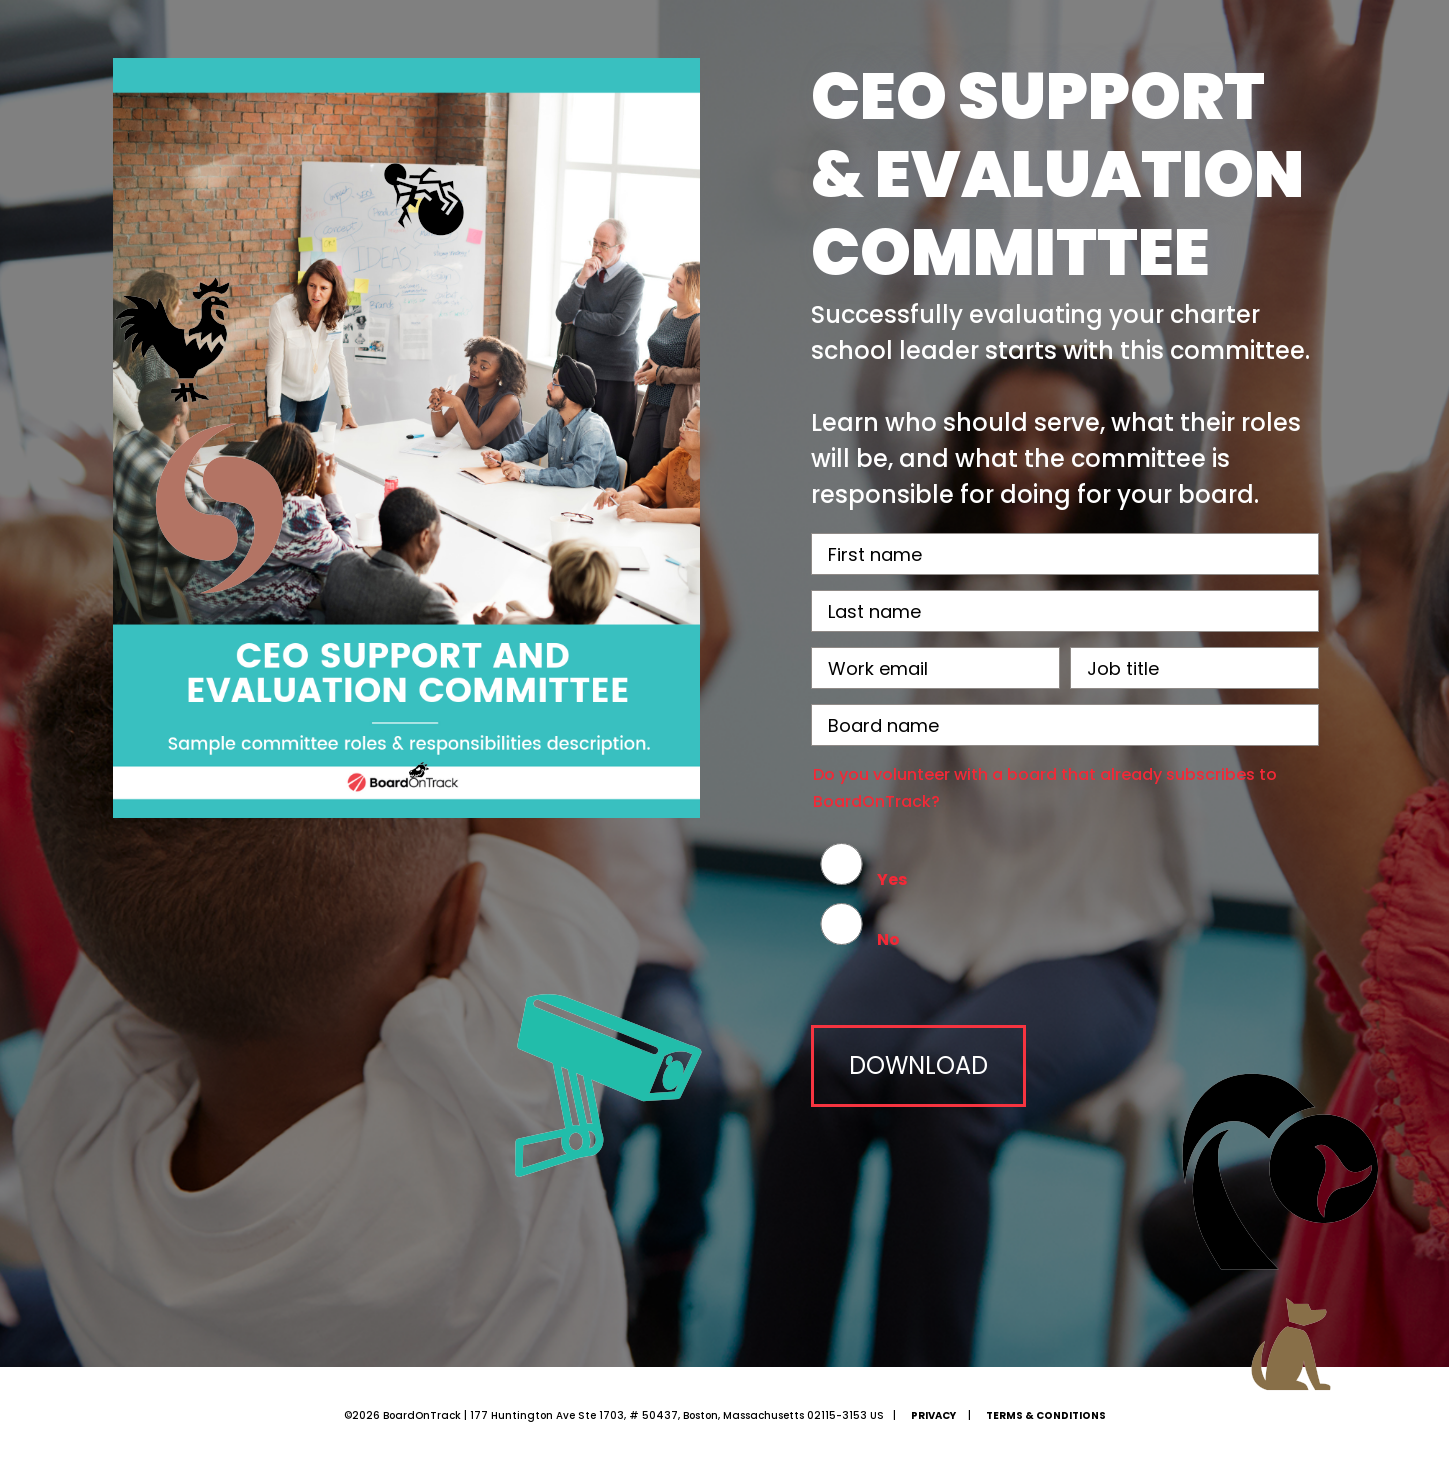 Image resolution: width=1449 pixels, height=1464 pixels. Describe the element at coordinates (1291, 1345) in the screenshot. I see `access pet or animal-related features` at that location.